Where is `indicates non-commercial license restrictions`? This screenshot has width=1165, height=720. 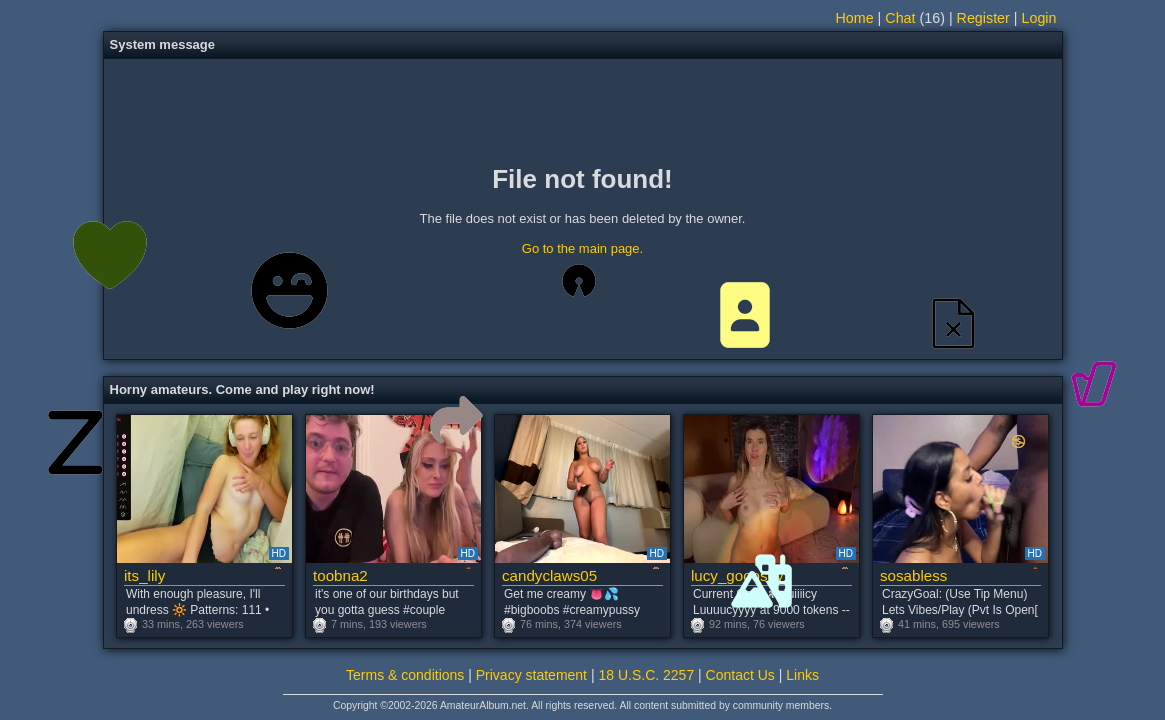
indicates non-commercial license restrictions is located at coordinates (1018, 441).